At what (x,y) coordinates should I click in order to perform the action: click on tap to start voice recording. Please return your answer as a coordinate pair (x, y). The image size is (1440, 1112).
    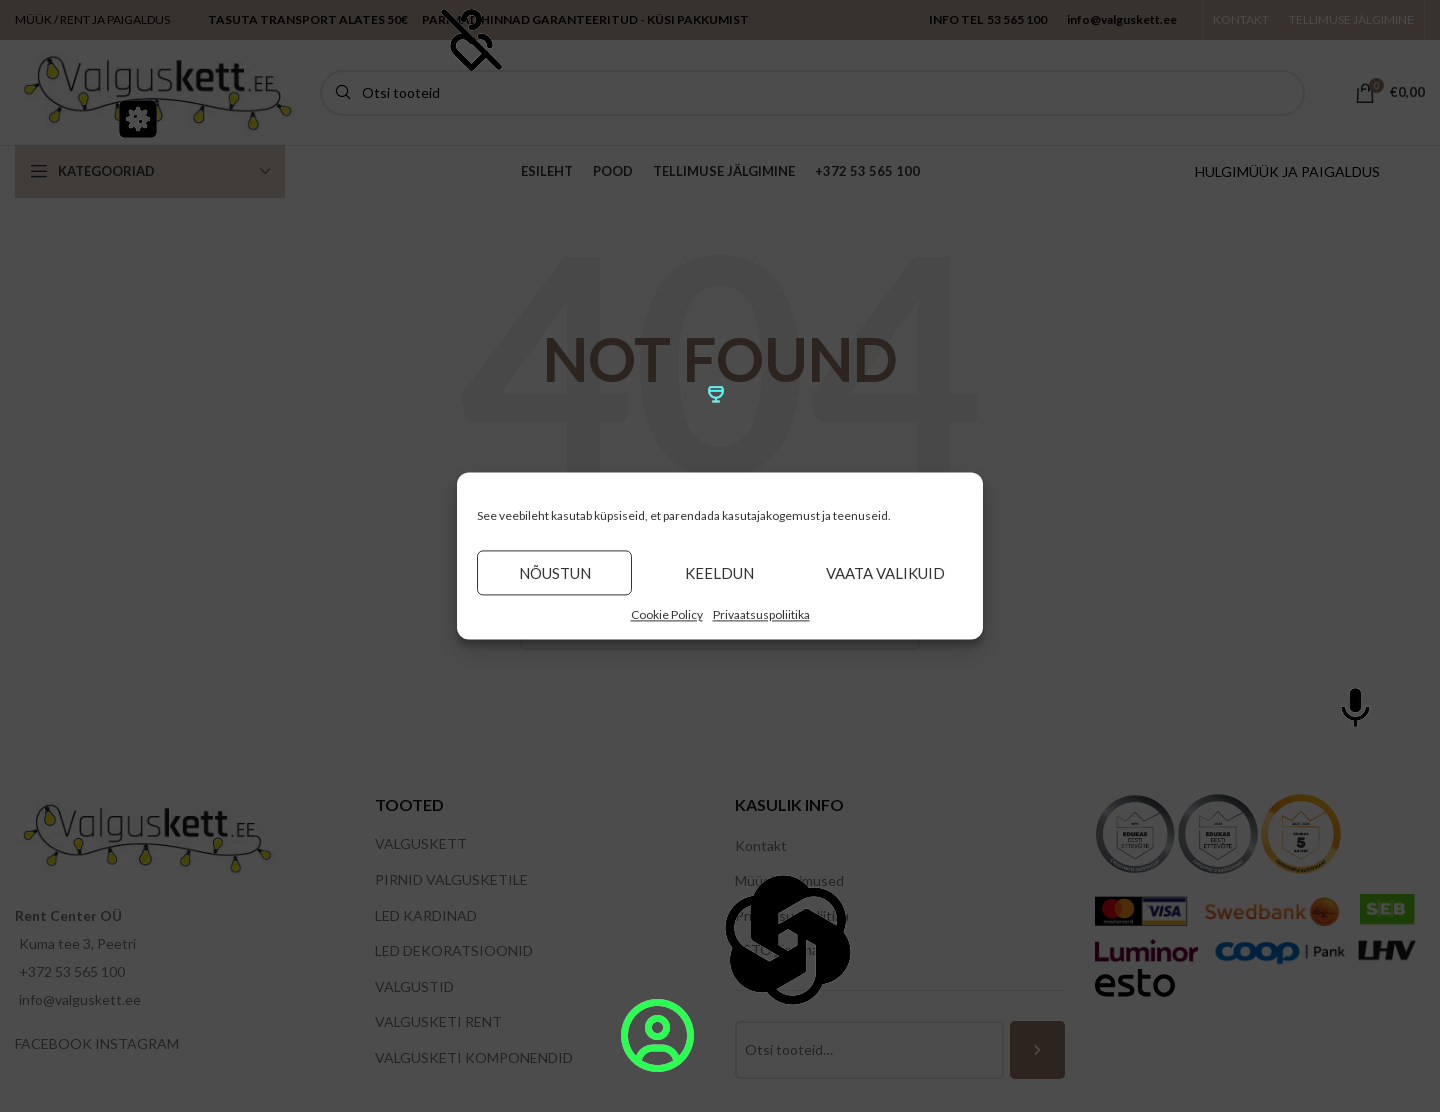
    Looking at the image, I should click on (1355, 708).